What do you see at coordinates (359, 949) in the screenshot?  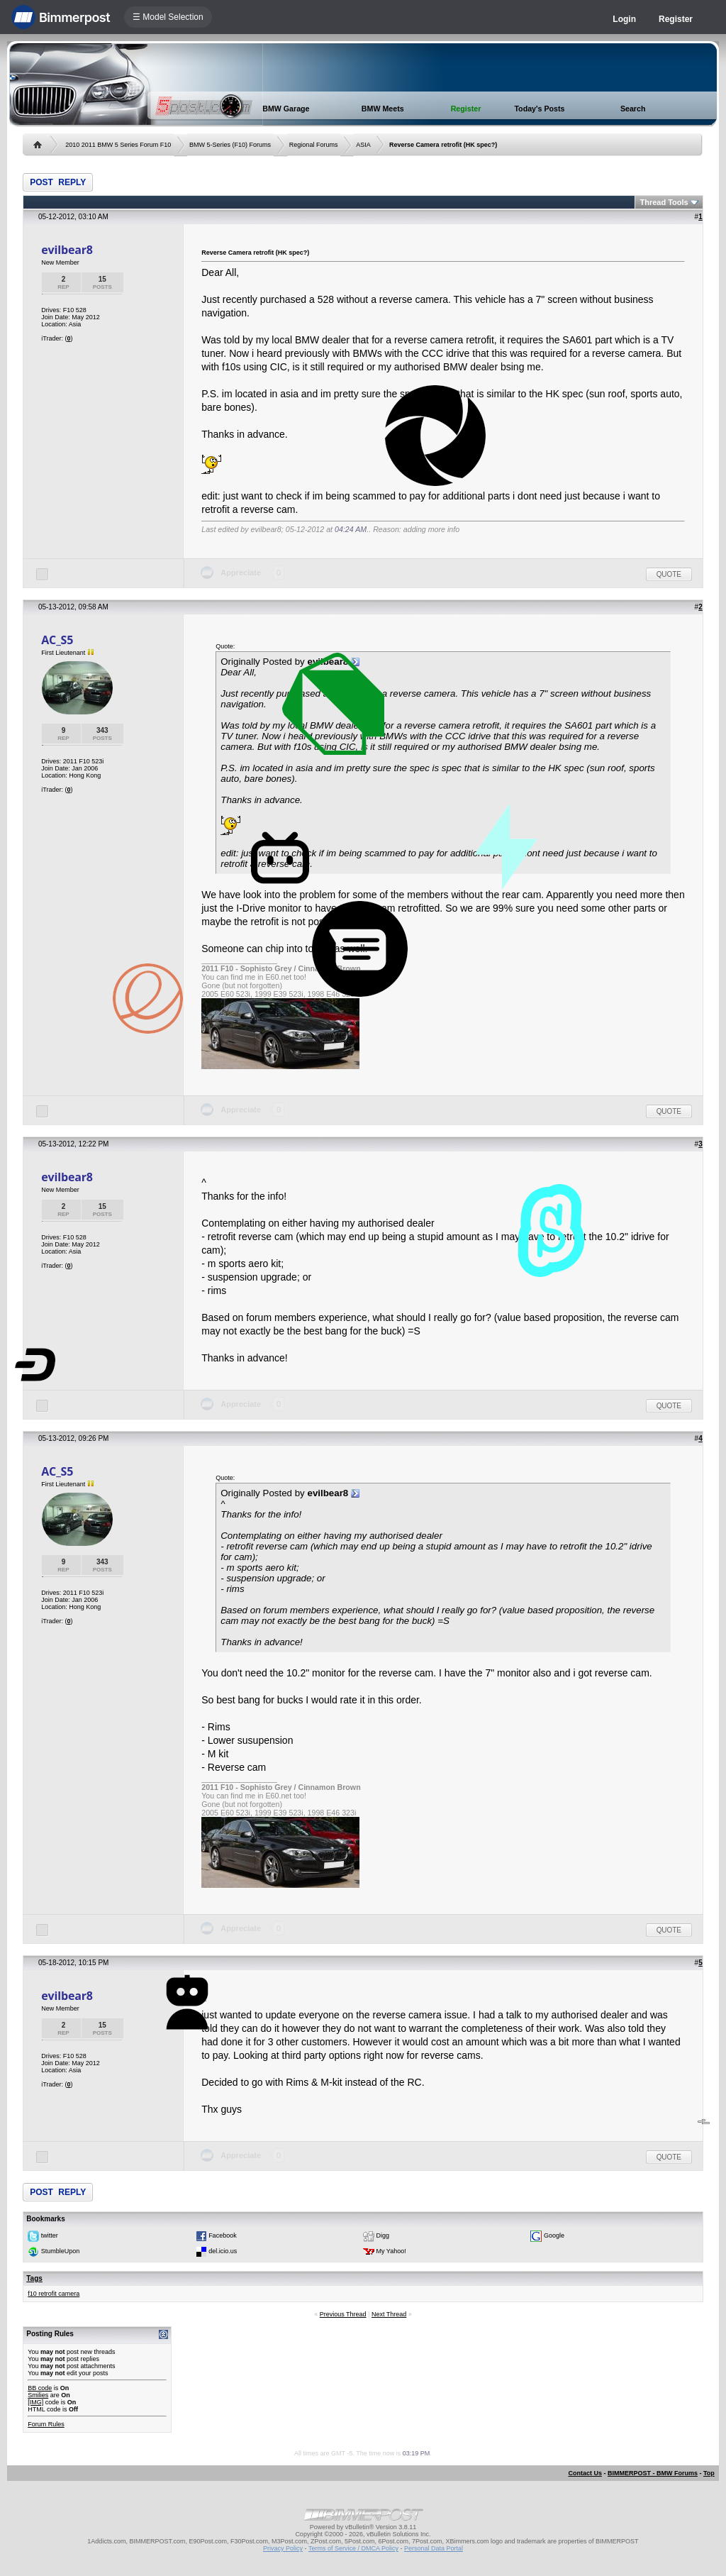 I see `open Google Messages app` at bounding box center [359, 949].